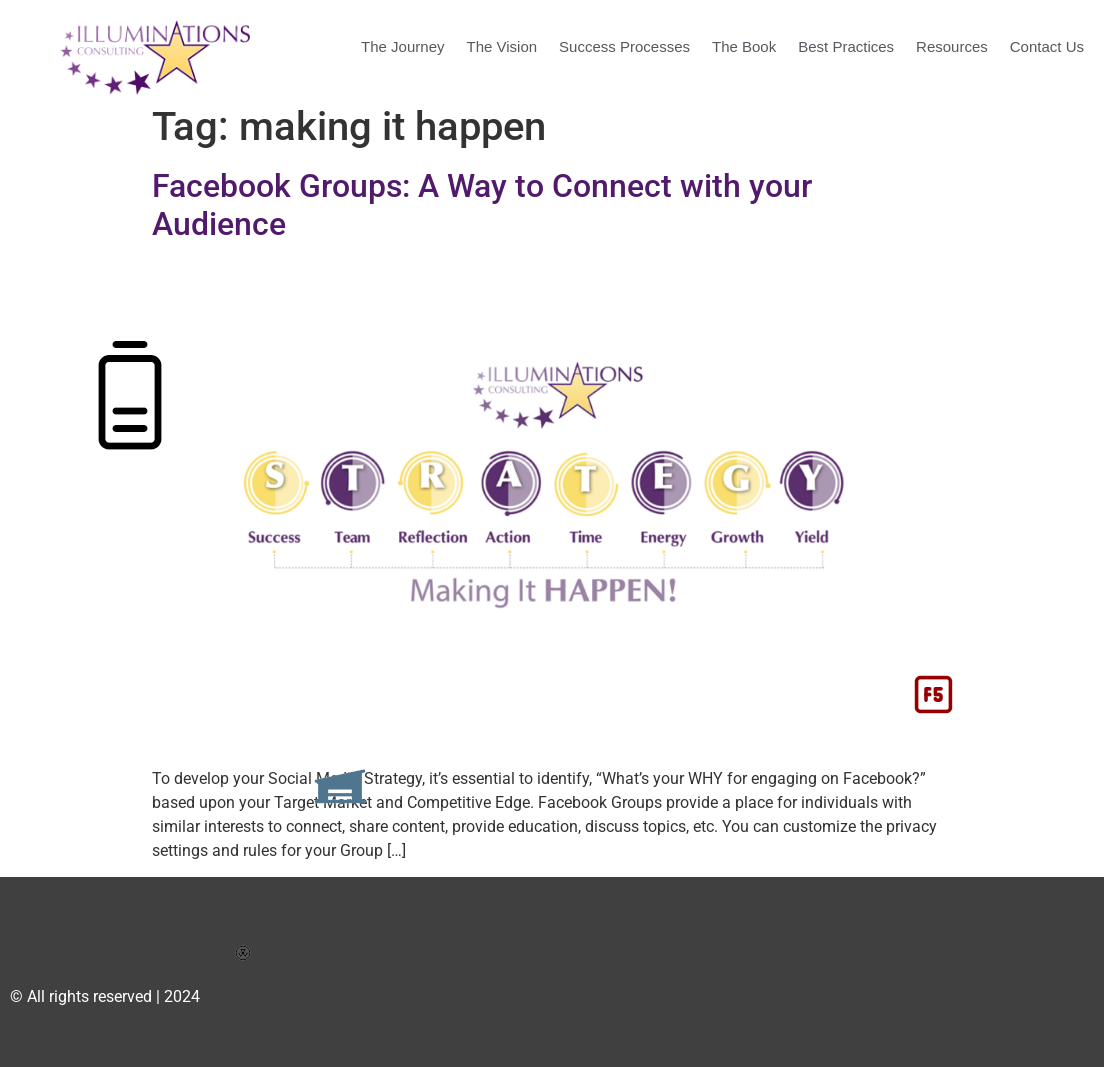  Describe the element at coordinates (130, 397) in the screenshot. I see `indicates medium battery level` at that location.